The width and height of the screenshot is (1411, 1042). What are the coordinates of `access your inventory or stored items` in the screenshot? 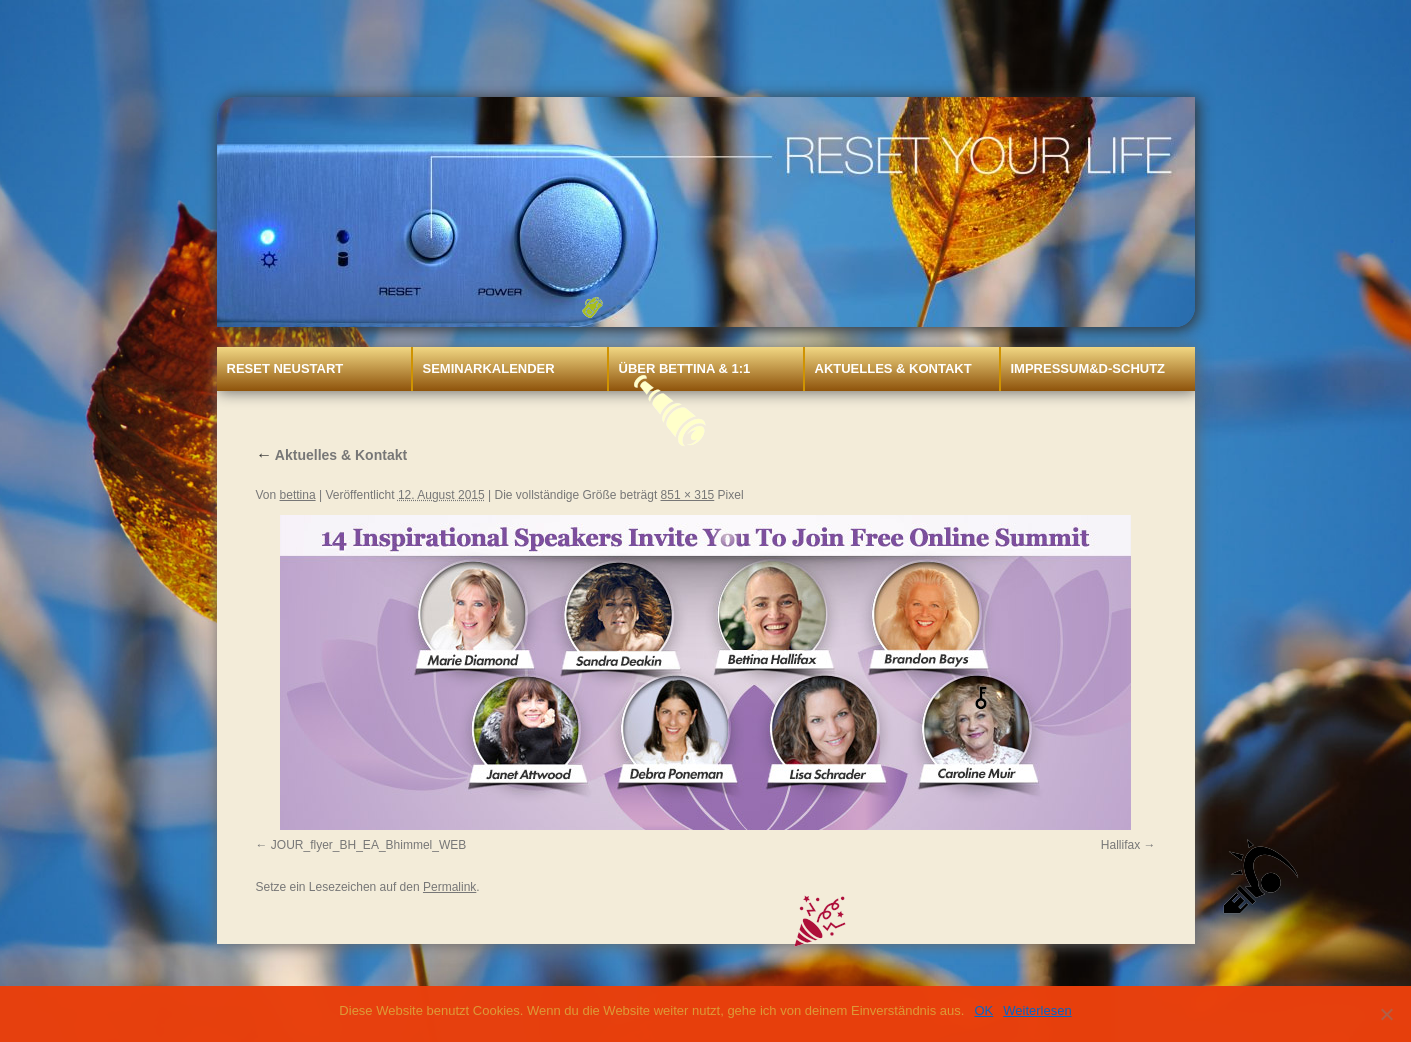 It's located at (592, 307).